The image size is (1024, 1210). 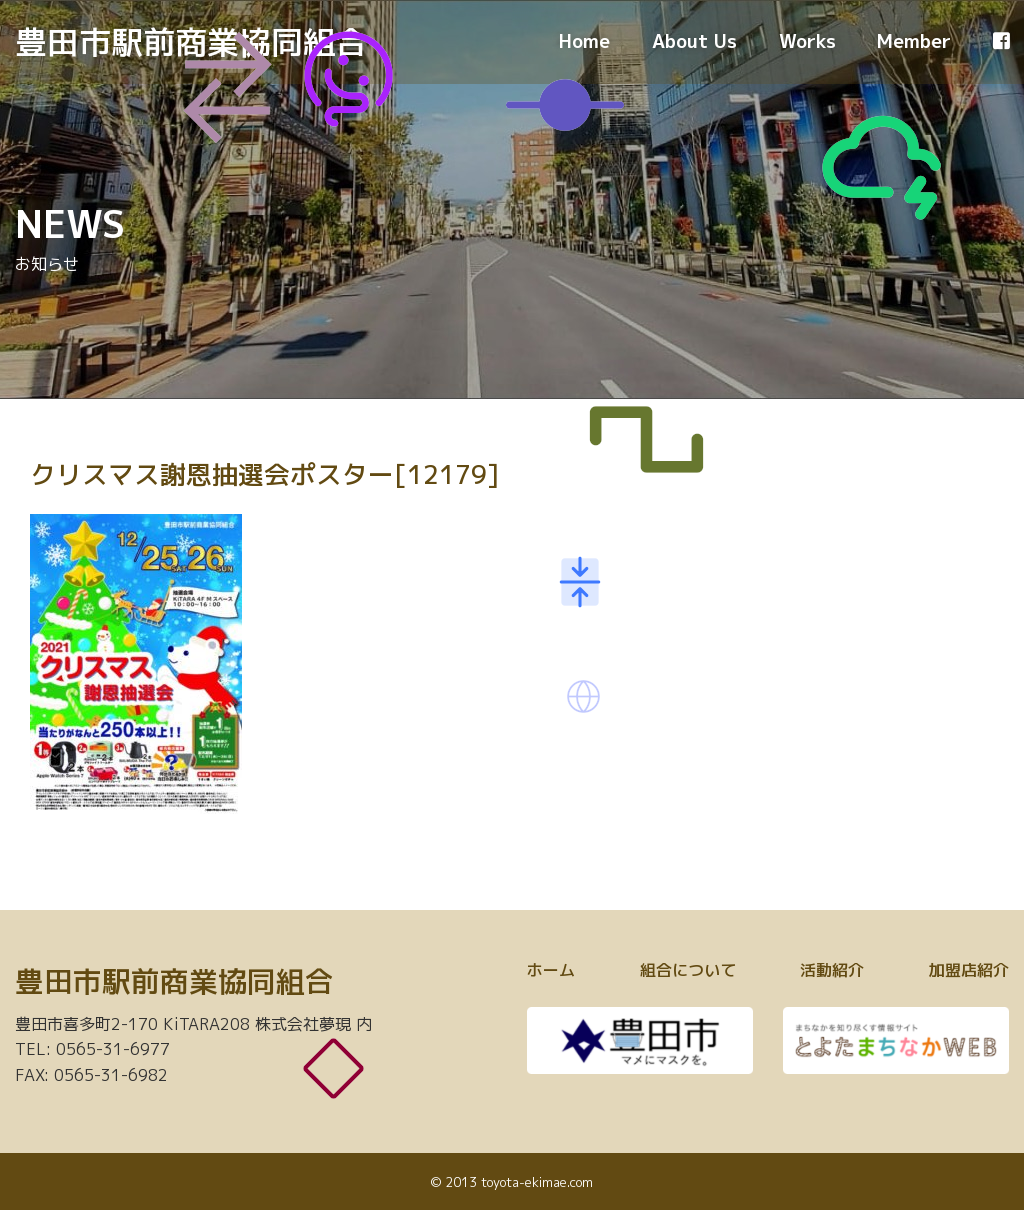 I want to click on switch to global or worldwide view, so click(x=583, y=696).